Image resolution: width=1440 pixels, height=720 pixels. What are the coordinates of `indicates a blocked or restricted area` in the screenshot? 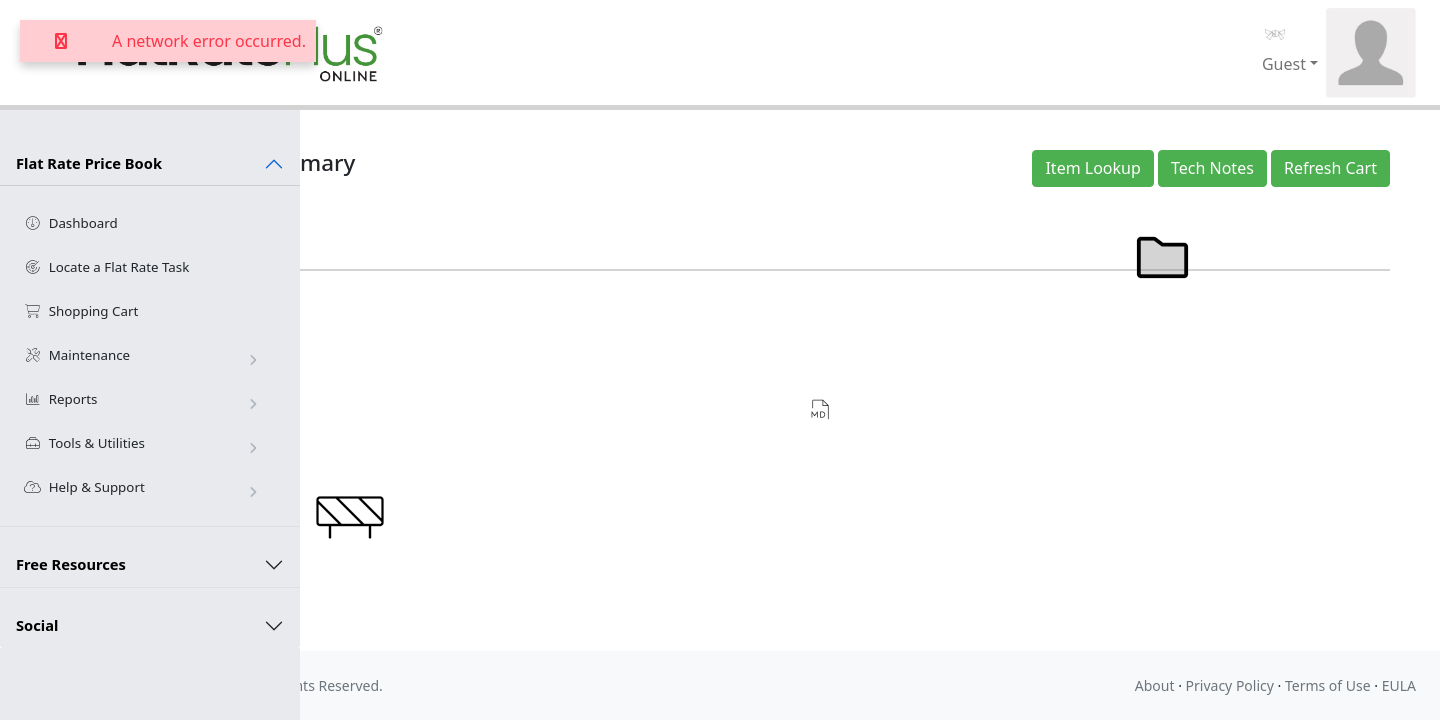 It's located at (350, 515).